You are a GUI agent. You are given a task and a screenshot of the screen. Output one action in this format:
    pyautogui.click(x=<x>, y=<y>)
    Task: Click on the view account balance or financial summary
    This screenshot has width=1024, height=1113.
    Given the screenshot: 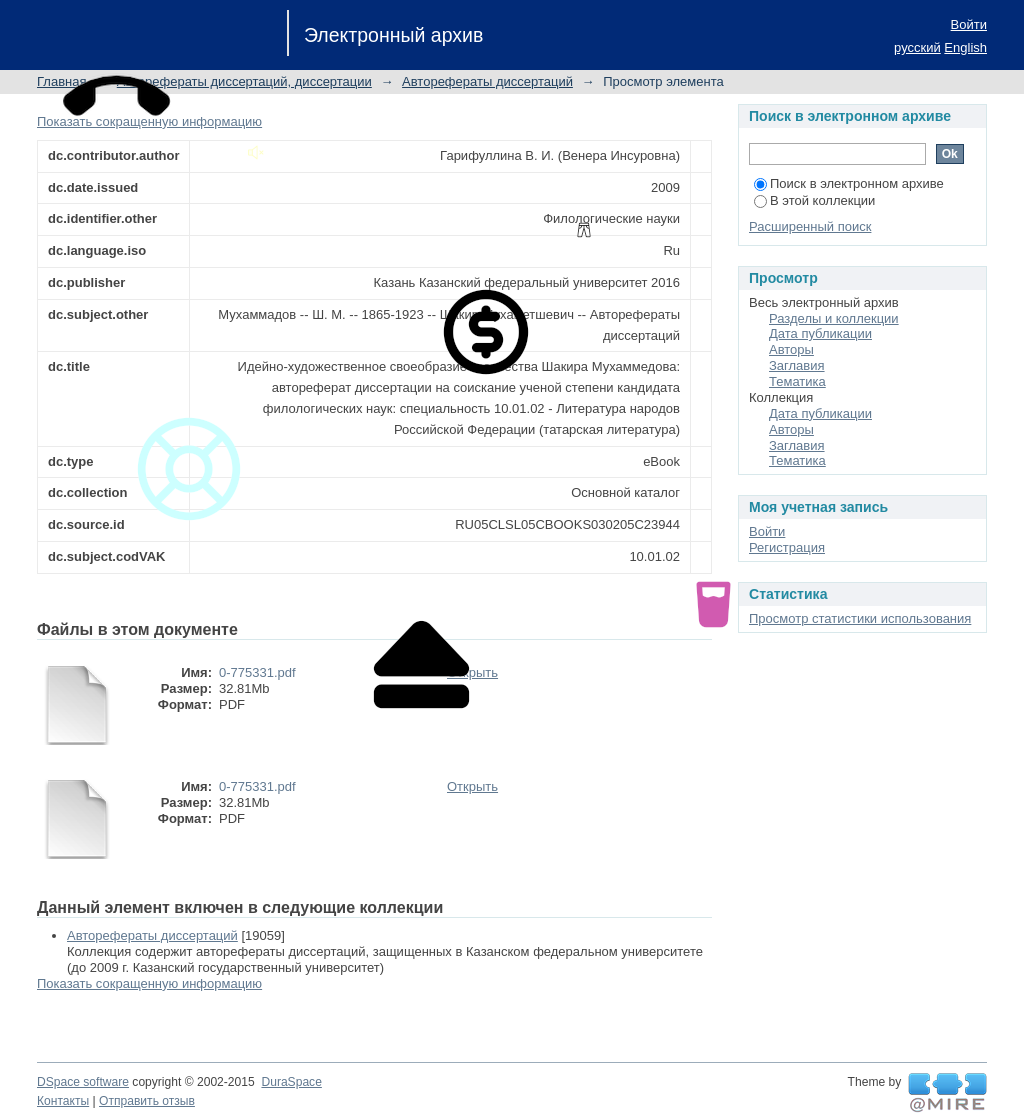 What is the action you would take?
    pyautogui.click(x=486, y=332)
    